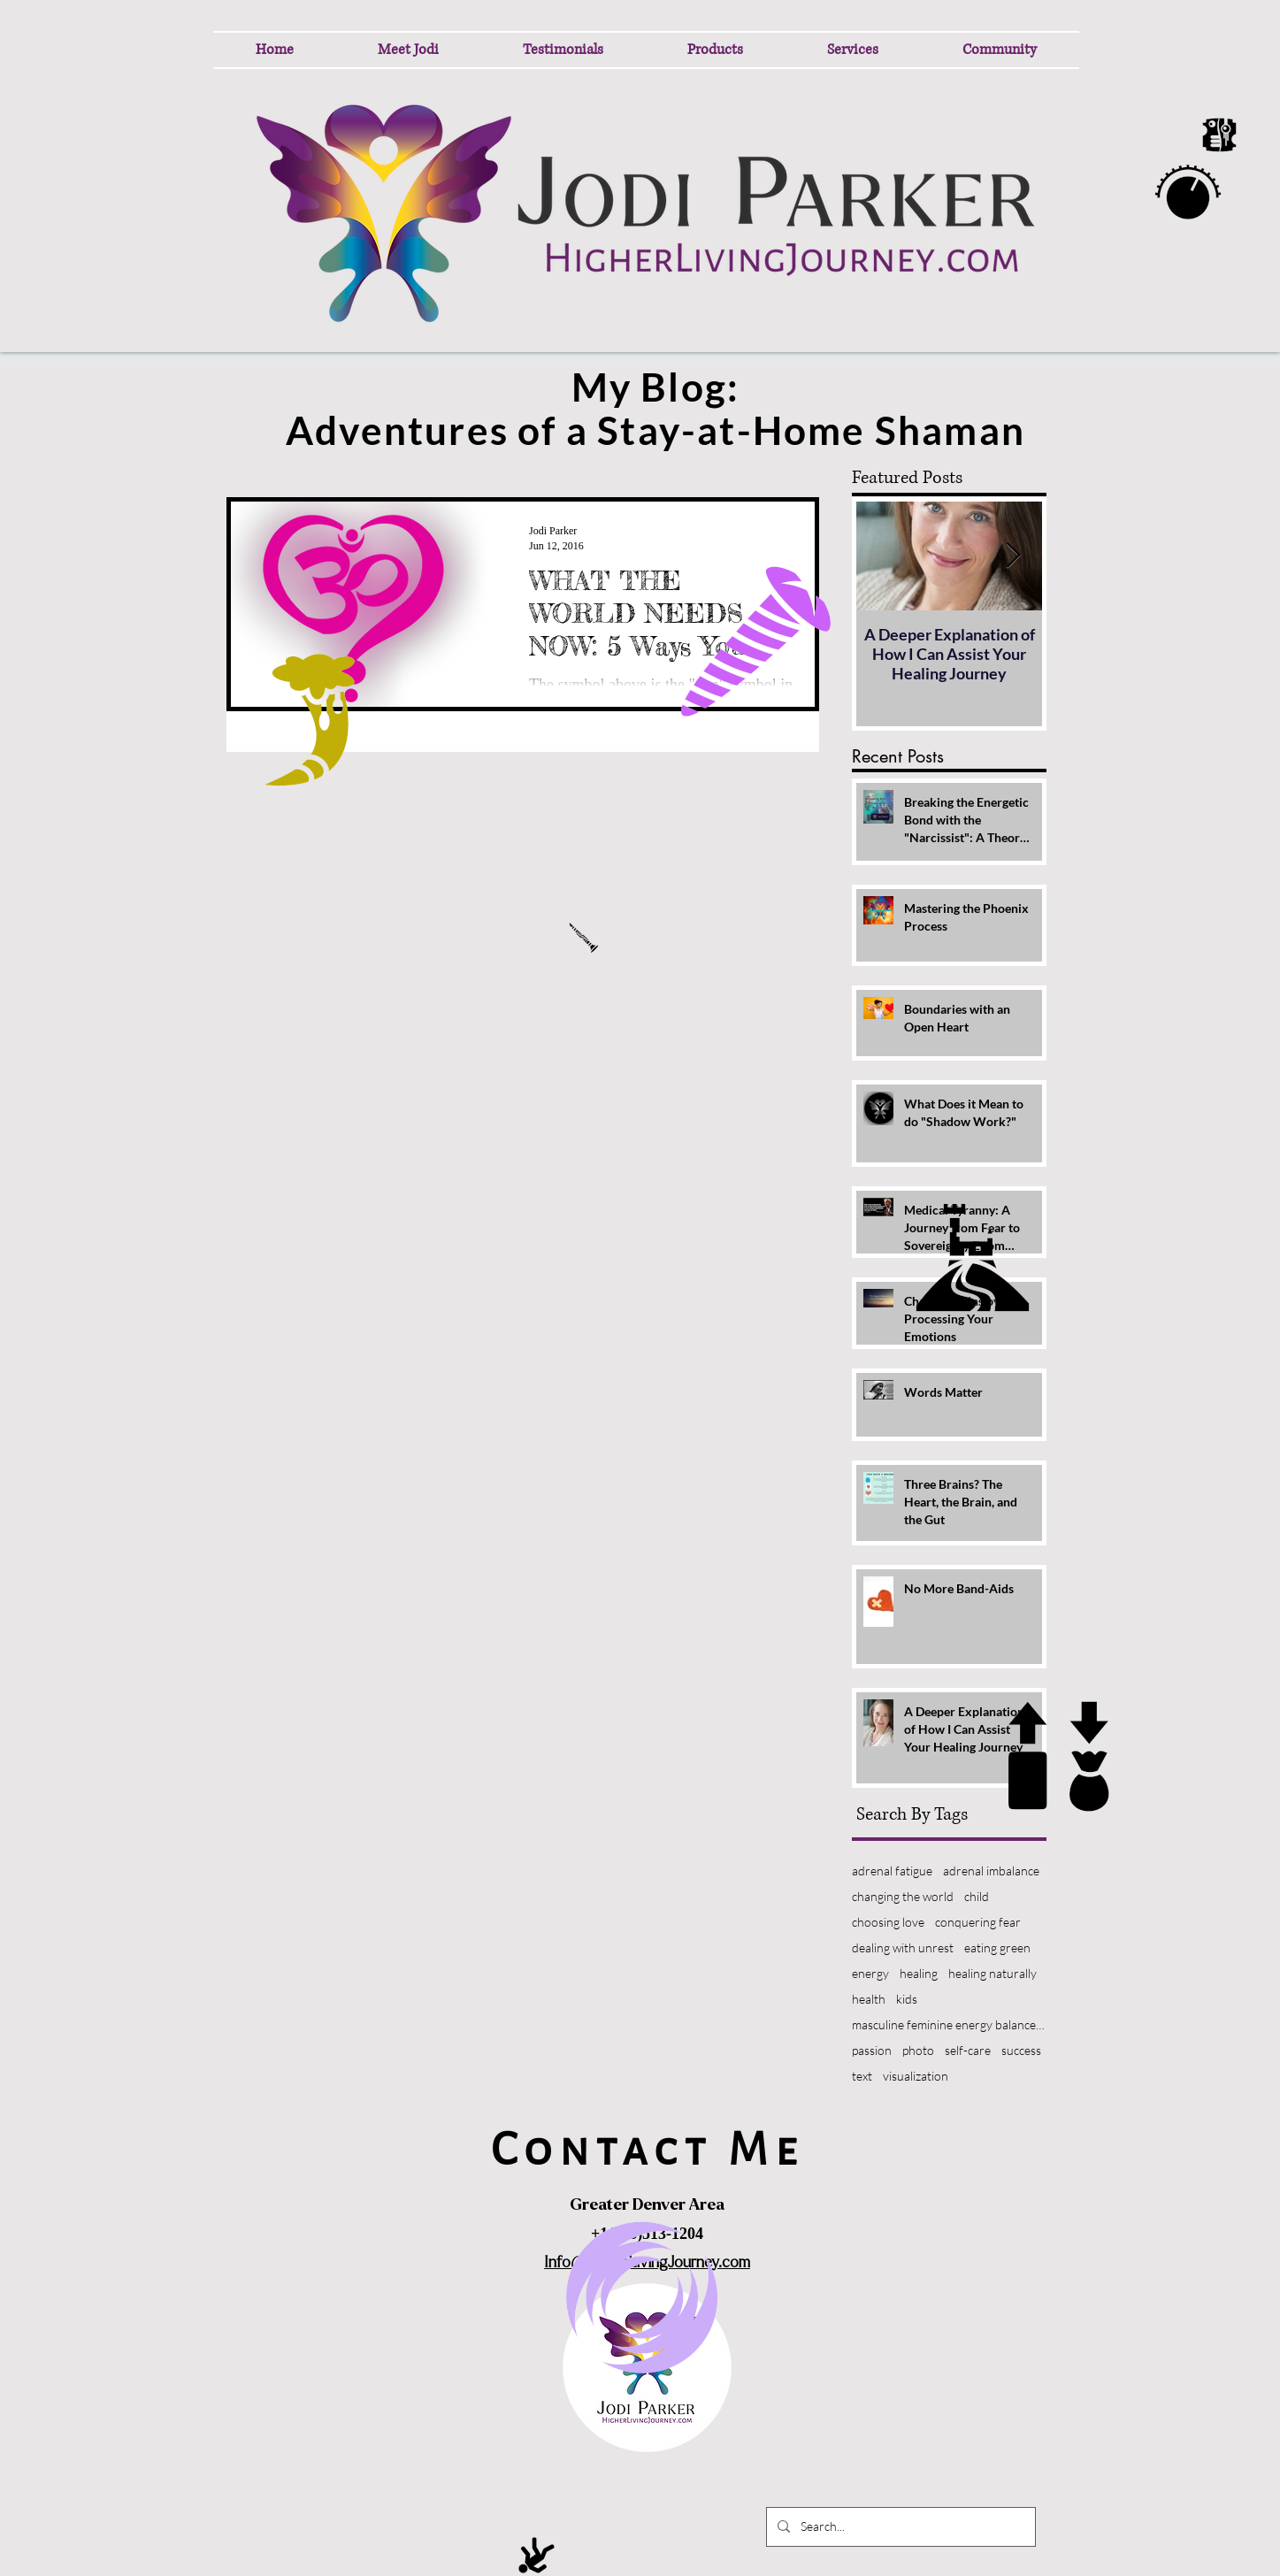 The image size is (1280, 2576). What do you see at coordinates (584, 938) in the screenshot?
I see `select clarinet as your instrument` at bounding box center [584, 938].